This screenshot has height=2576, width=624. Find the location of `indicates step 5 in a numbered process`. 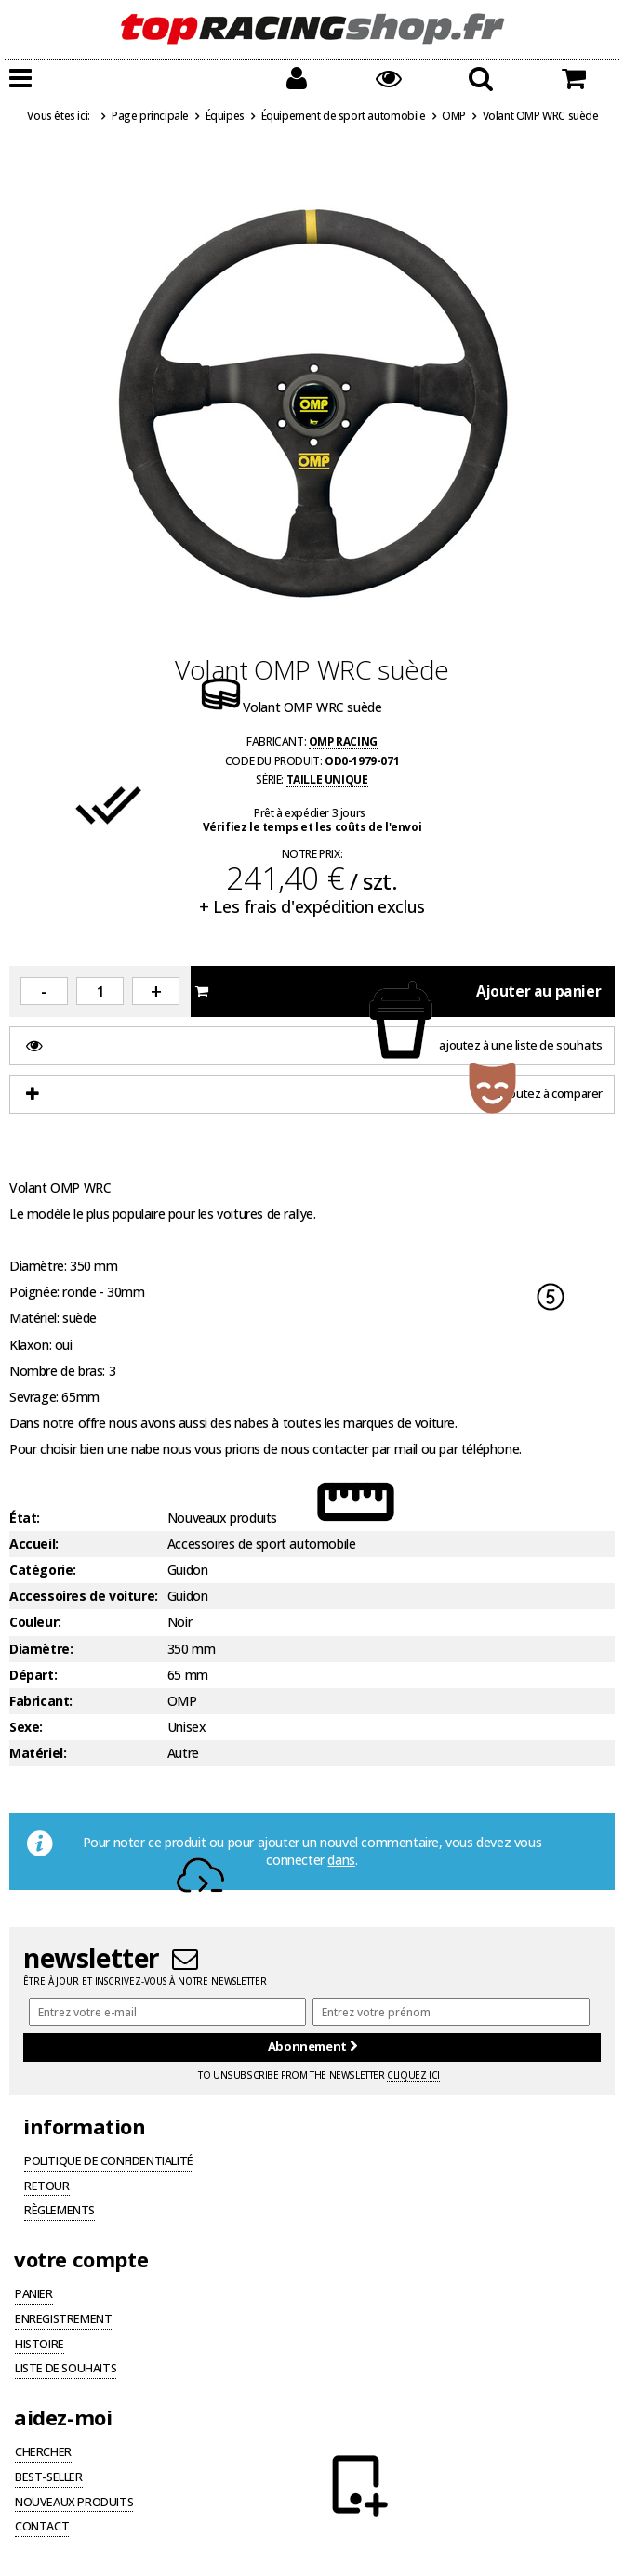

indicates step 5 in a numbered process is located at coordinates (551, 1297).